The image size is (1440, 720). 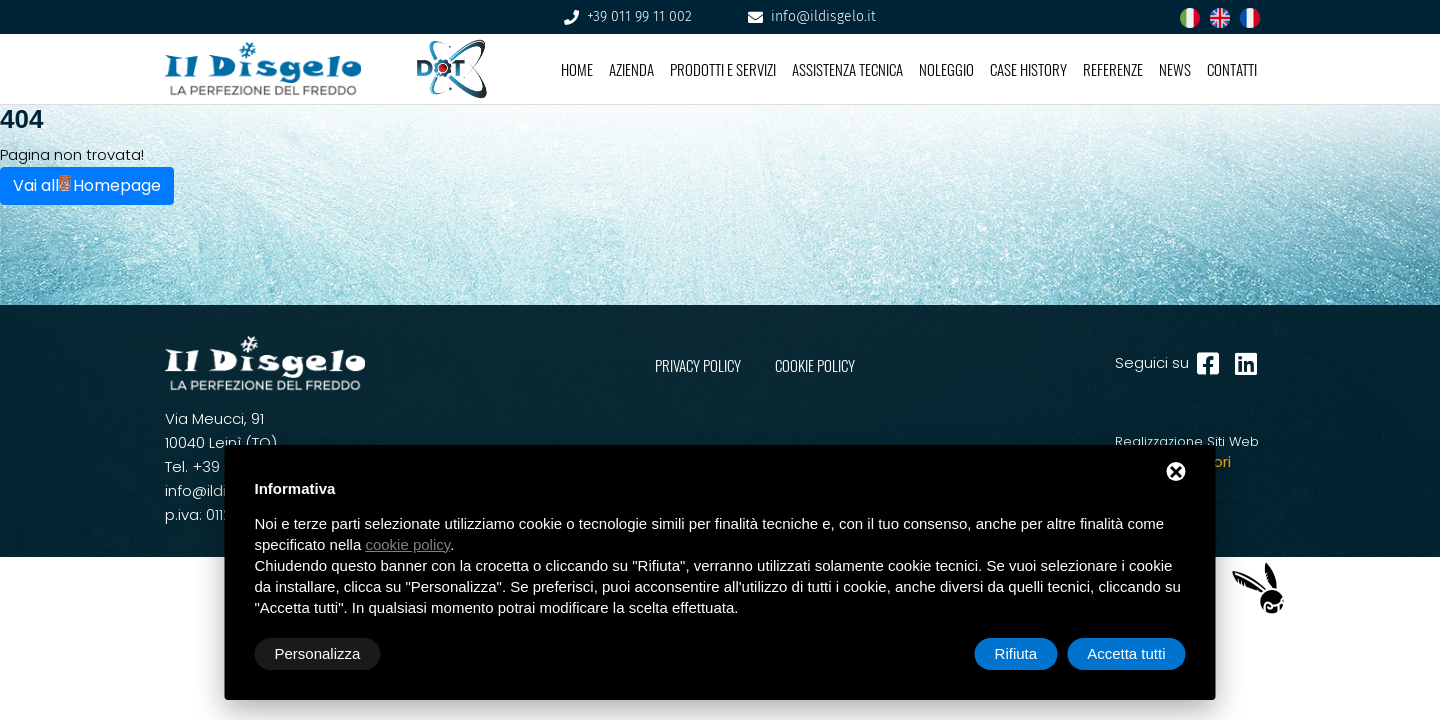 What do you see at coordinates (65, 183) in the screenshot?
I see `access gardening or farming supplies` at bounding box center [65, 183].